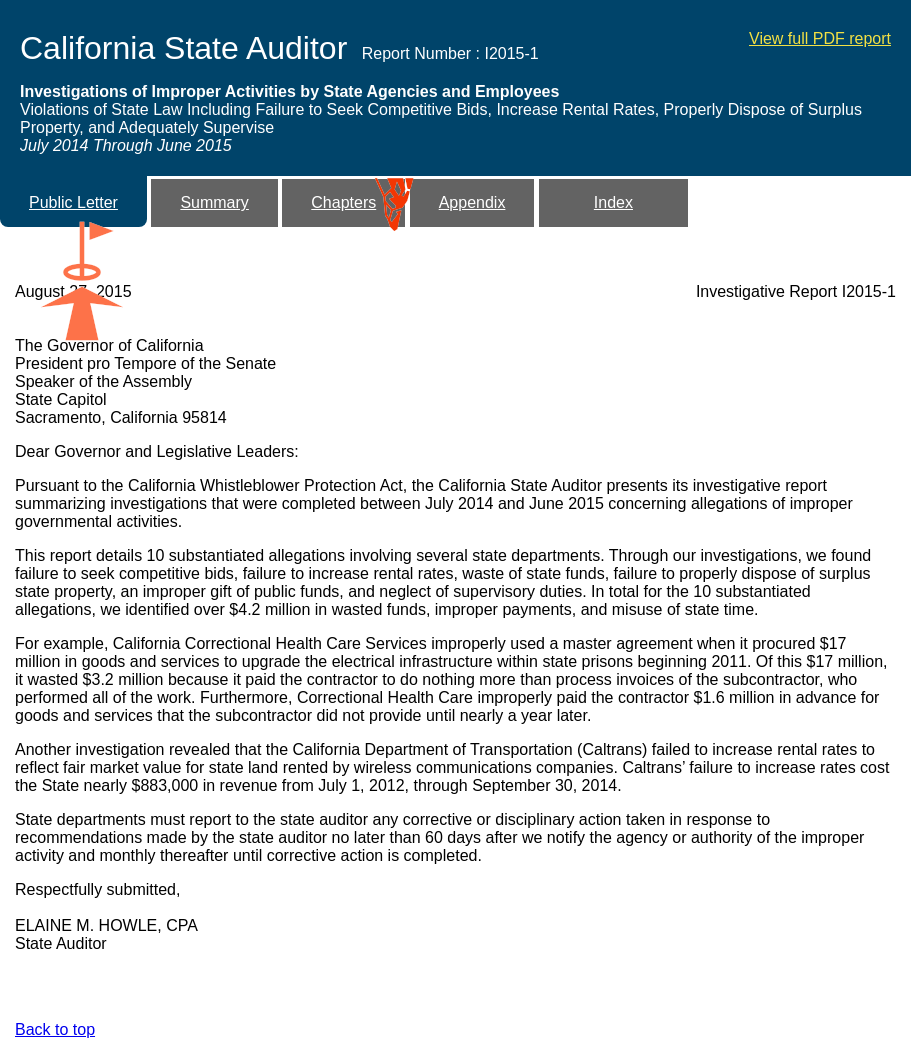 This screenshot has width=911, height=1055. I want to click on navigate to objective marker, so click(82, 281).